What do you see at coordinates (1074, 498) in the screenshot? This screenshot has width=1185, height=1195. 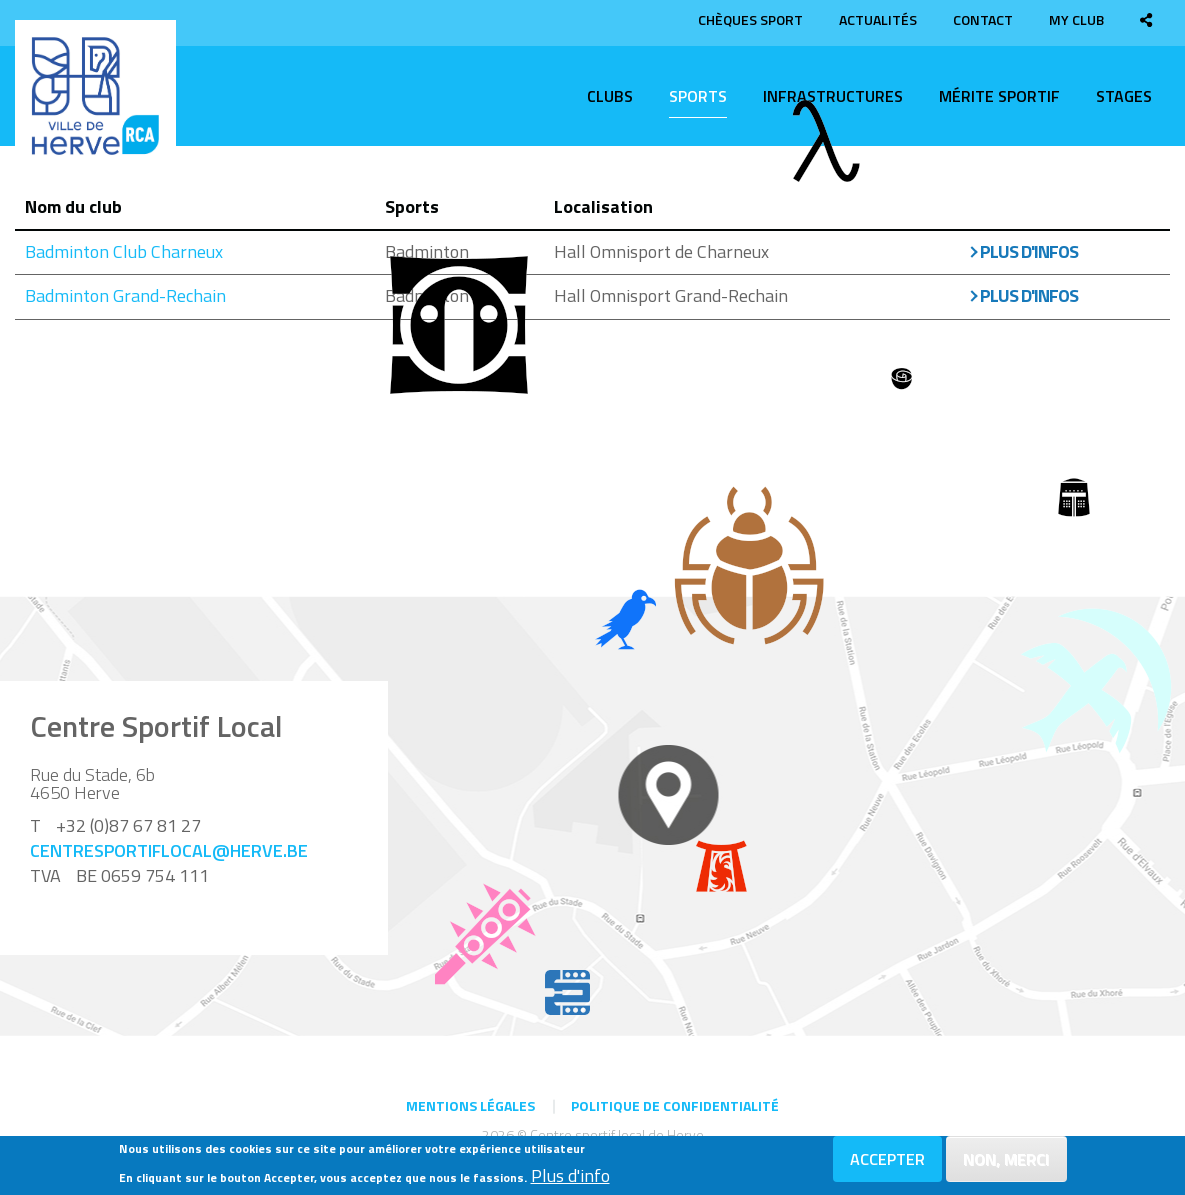 I see `select knight or heavy armor class` at bounding box center [1074, 498].